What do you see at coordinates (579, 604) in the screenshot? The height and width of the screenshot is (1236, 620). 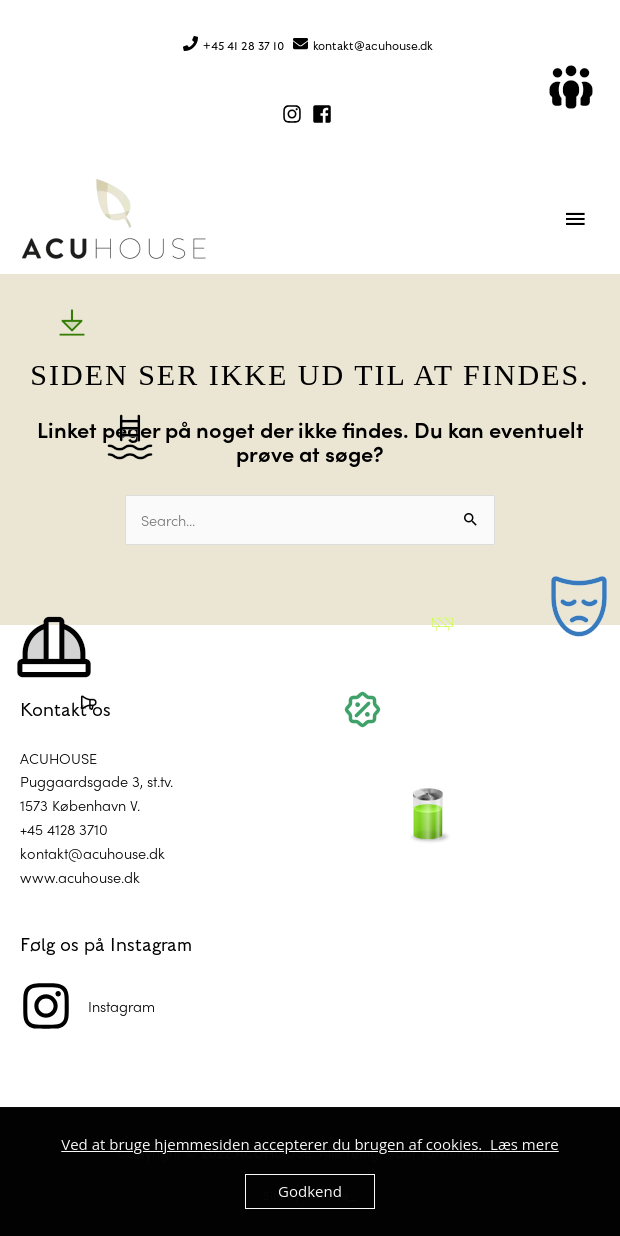 I see `indicates sad or negative mood/emotion` at bounding box center [579, 604].